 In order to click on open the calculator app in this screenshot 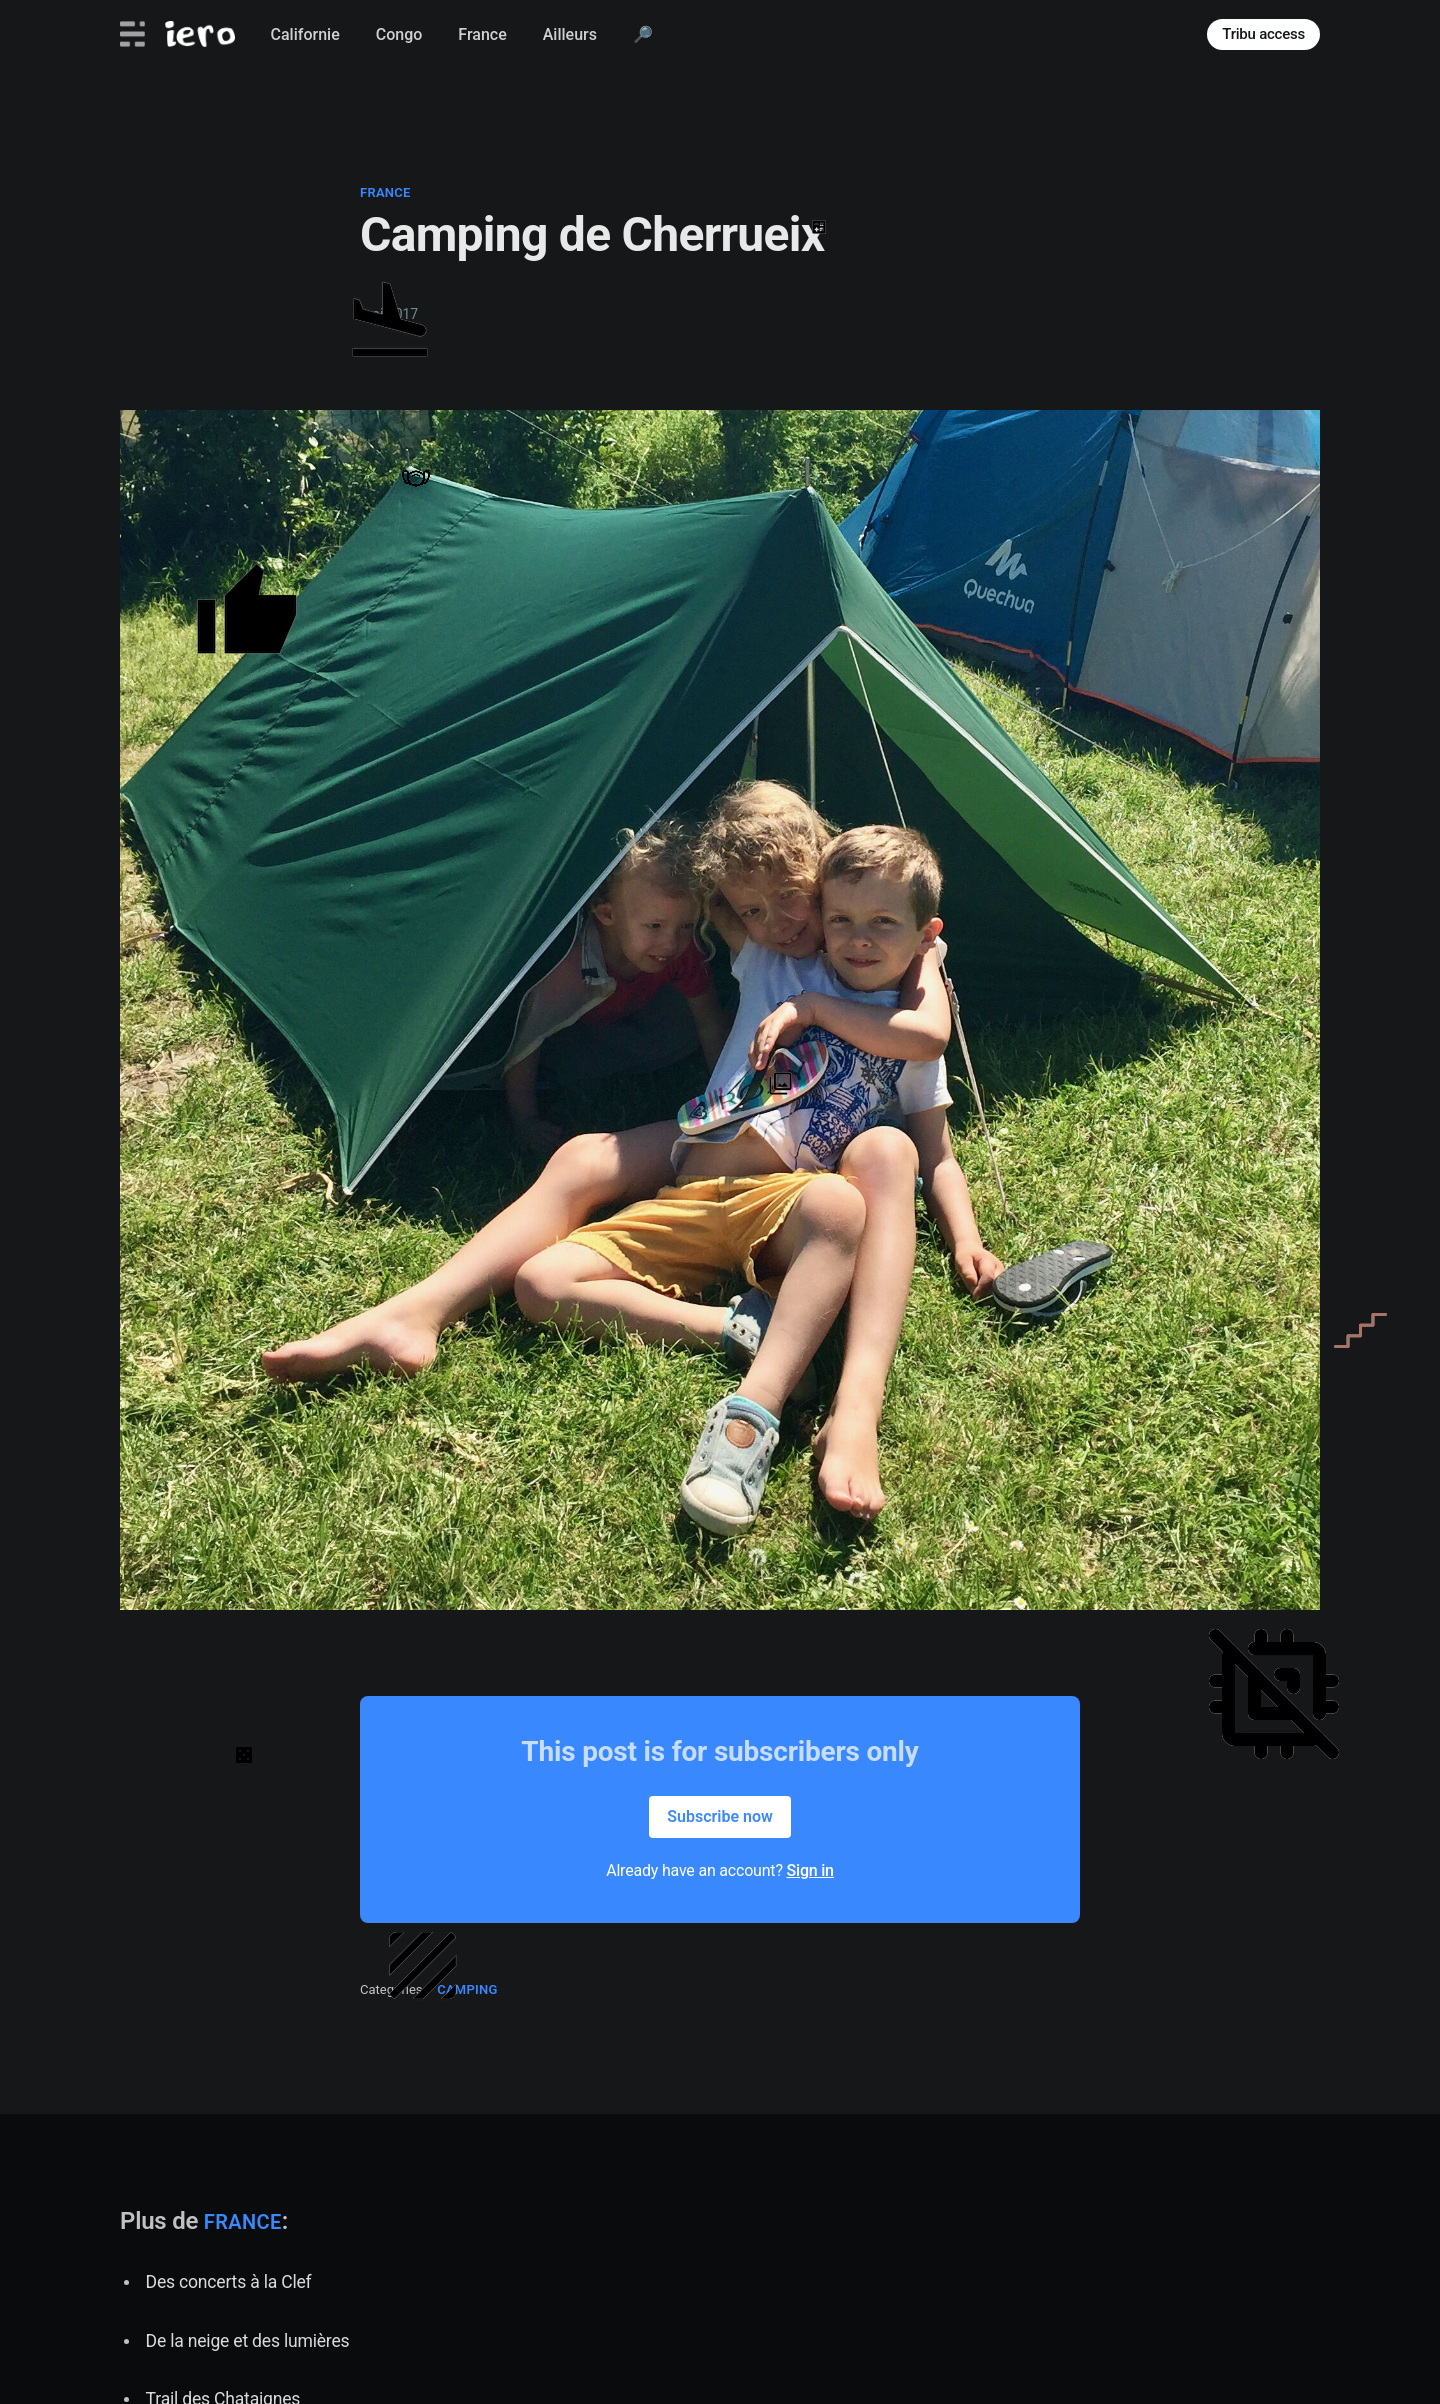, I will do `click(819, 227)`.